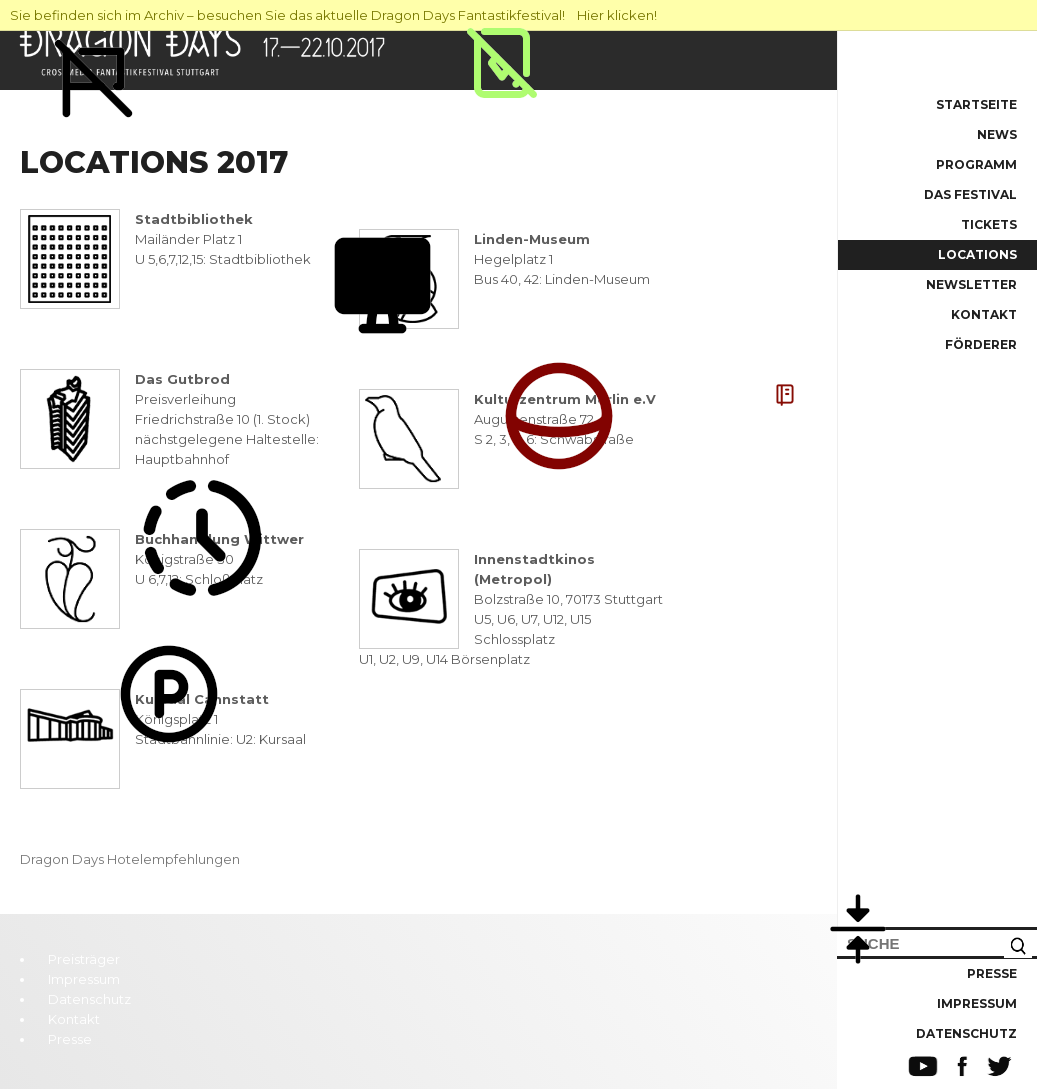 The width and height of the screenshot is (1037, 1089). I want to click on collapse content vertically, so click(858, 929).